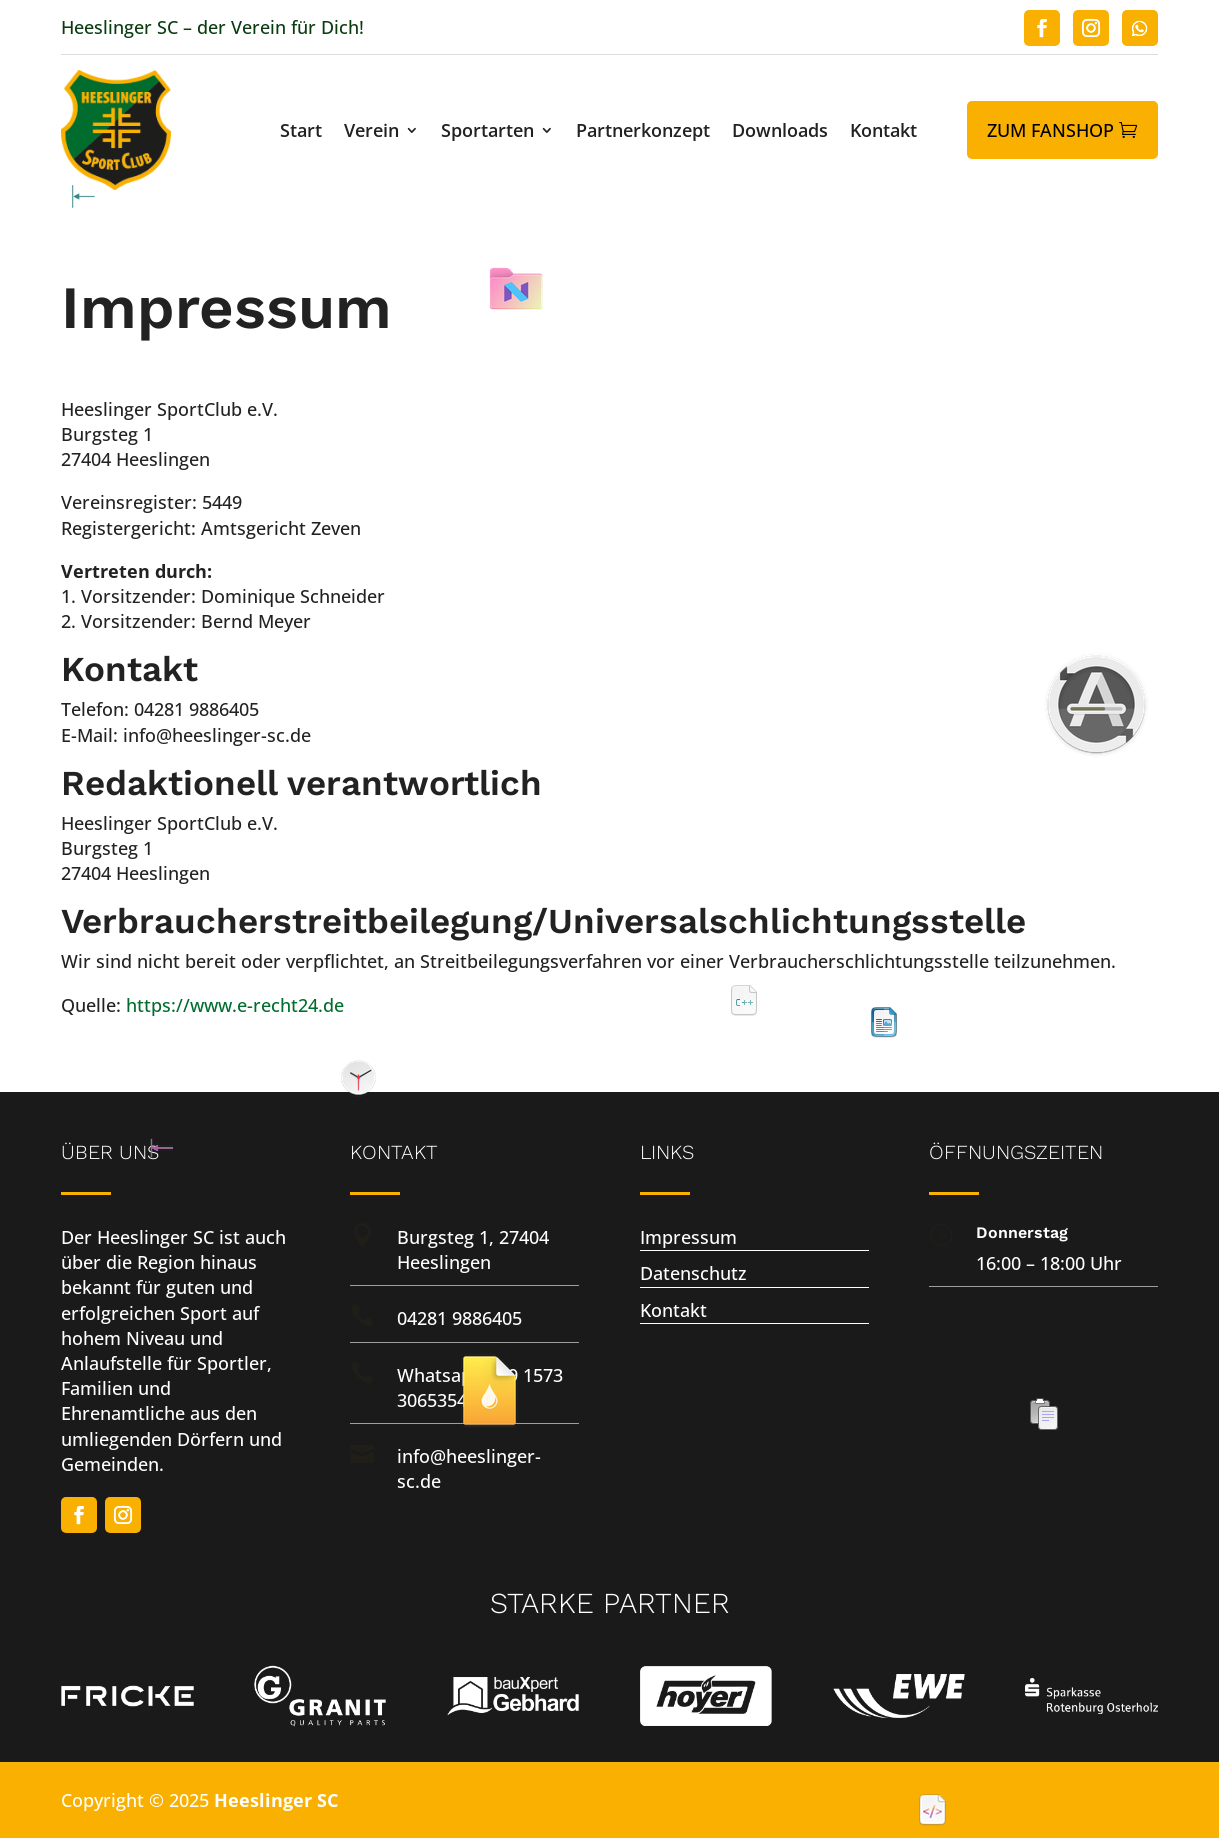 The image size is (1219, 1838). I want to click on open a text document file, so click(884, 1022).